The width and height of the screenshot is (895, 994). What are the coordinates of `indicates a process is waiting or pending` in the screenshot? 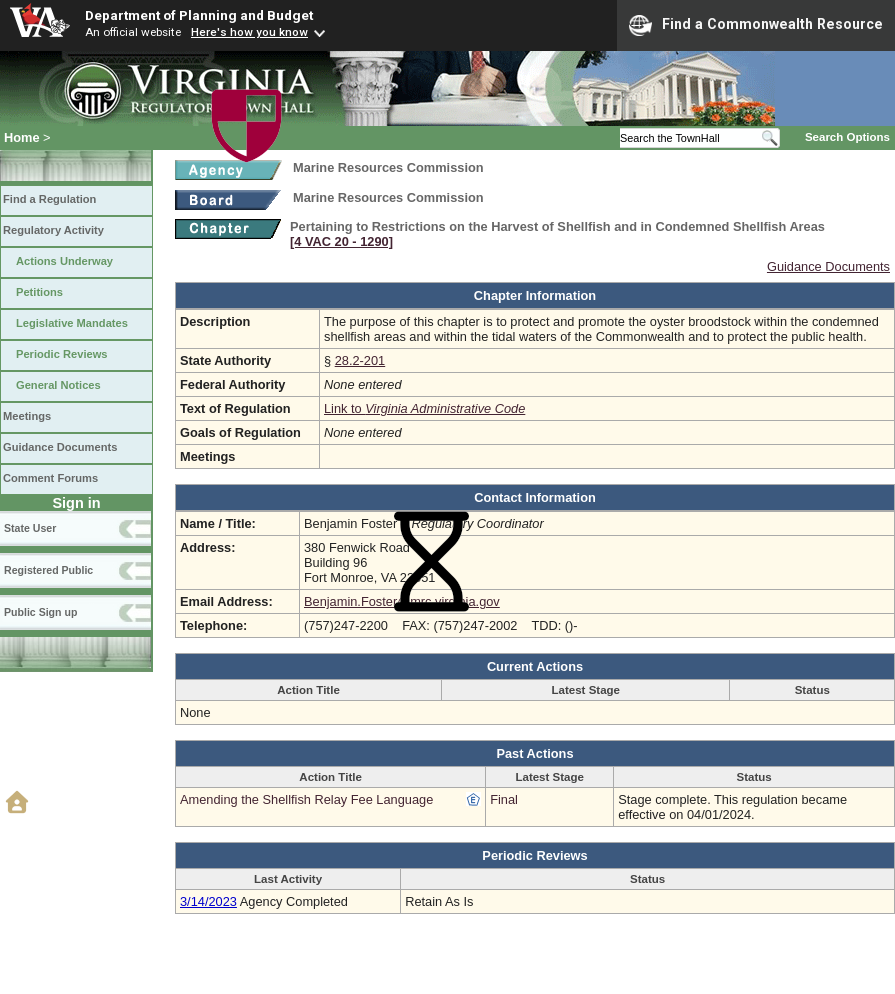 It's located at (431, 561).